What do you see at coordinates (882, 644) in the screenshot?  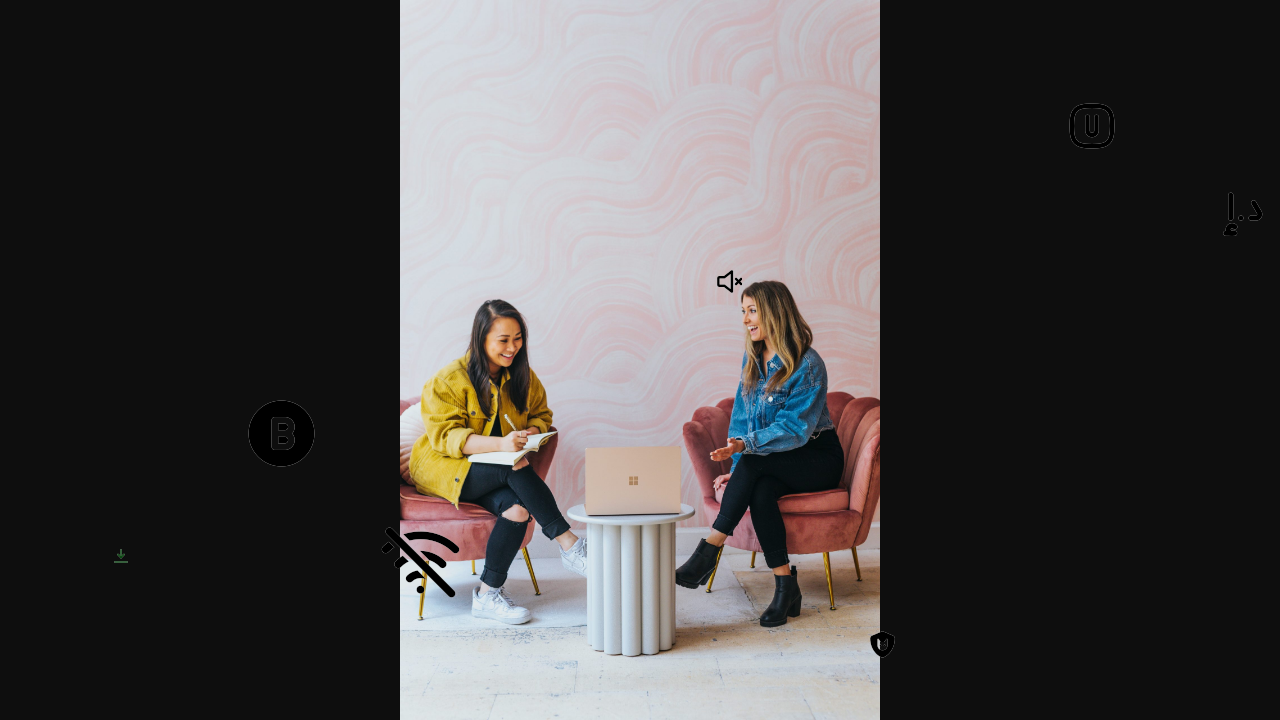 I see `pet protection or insurance services` at bounding box center [882, 644].